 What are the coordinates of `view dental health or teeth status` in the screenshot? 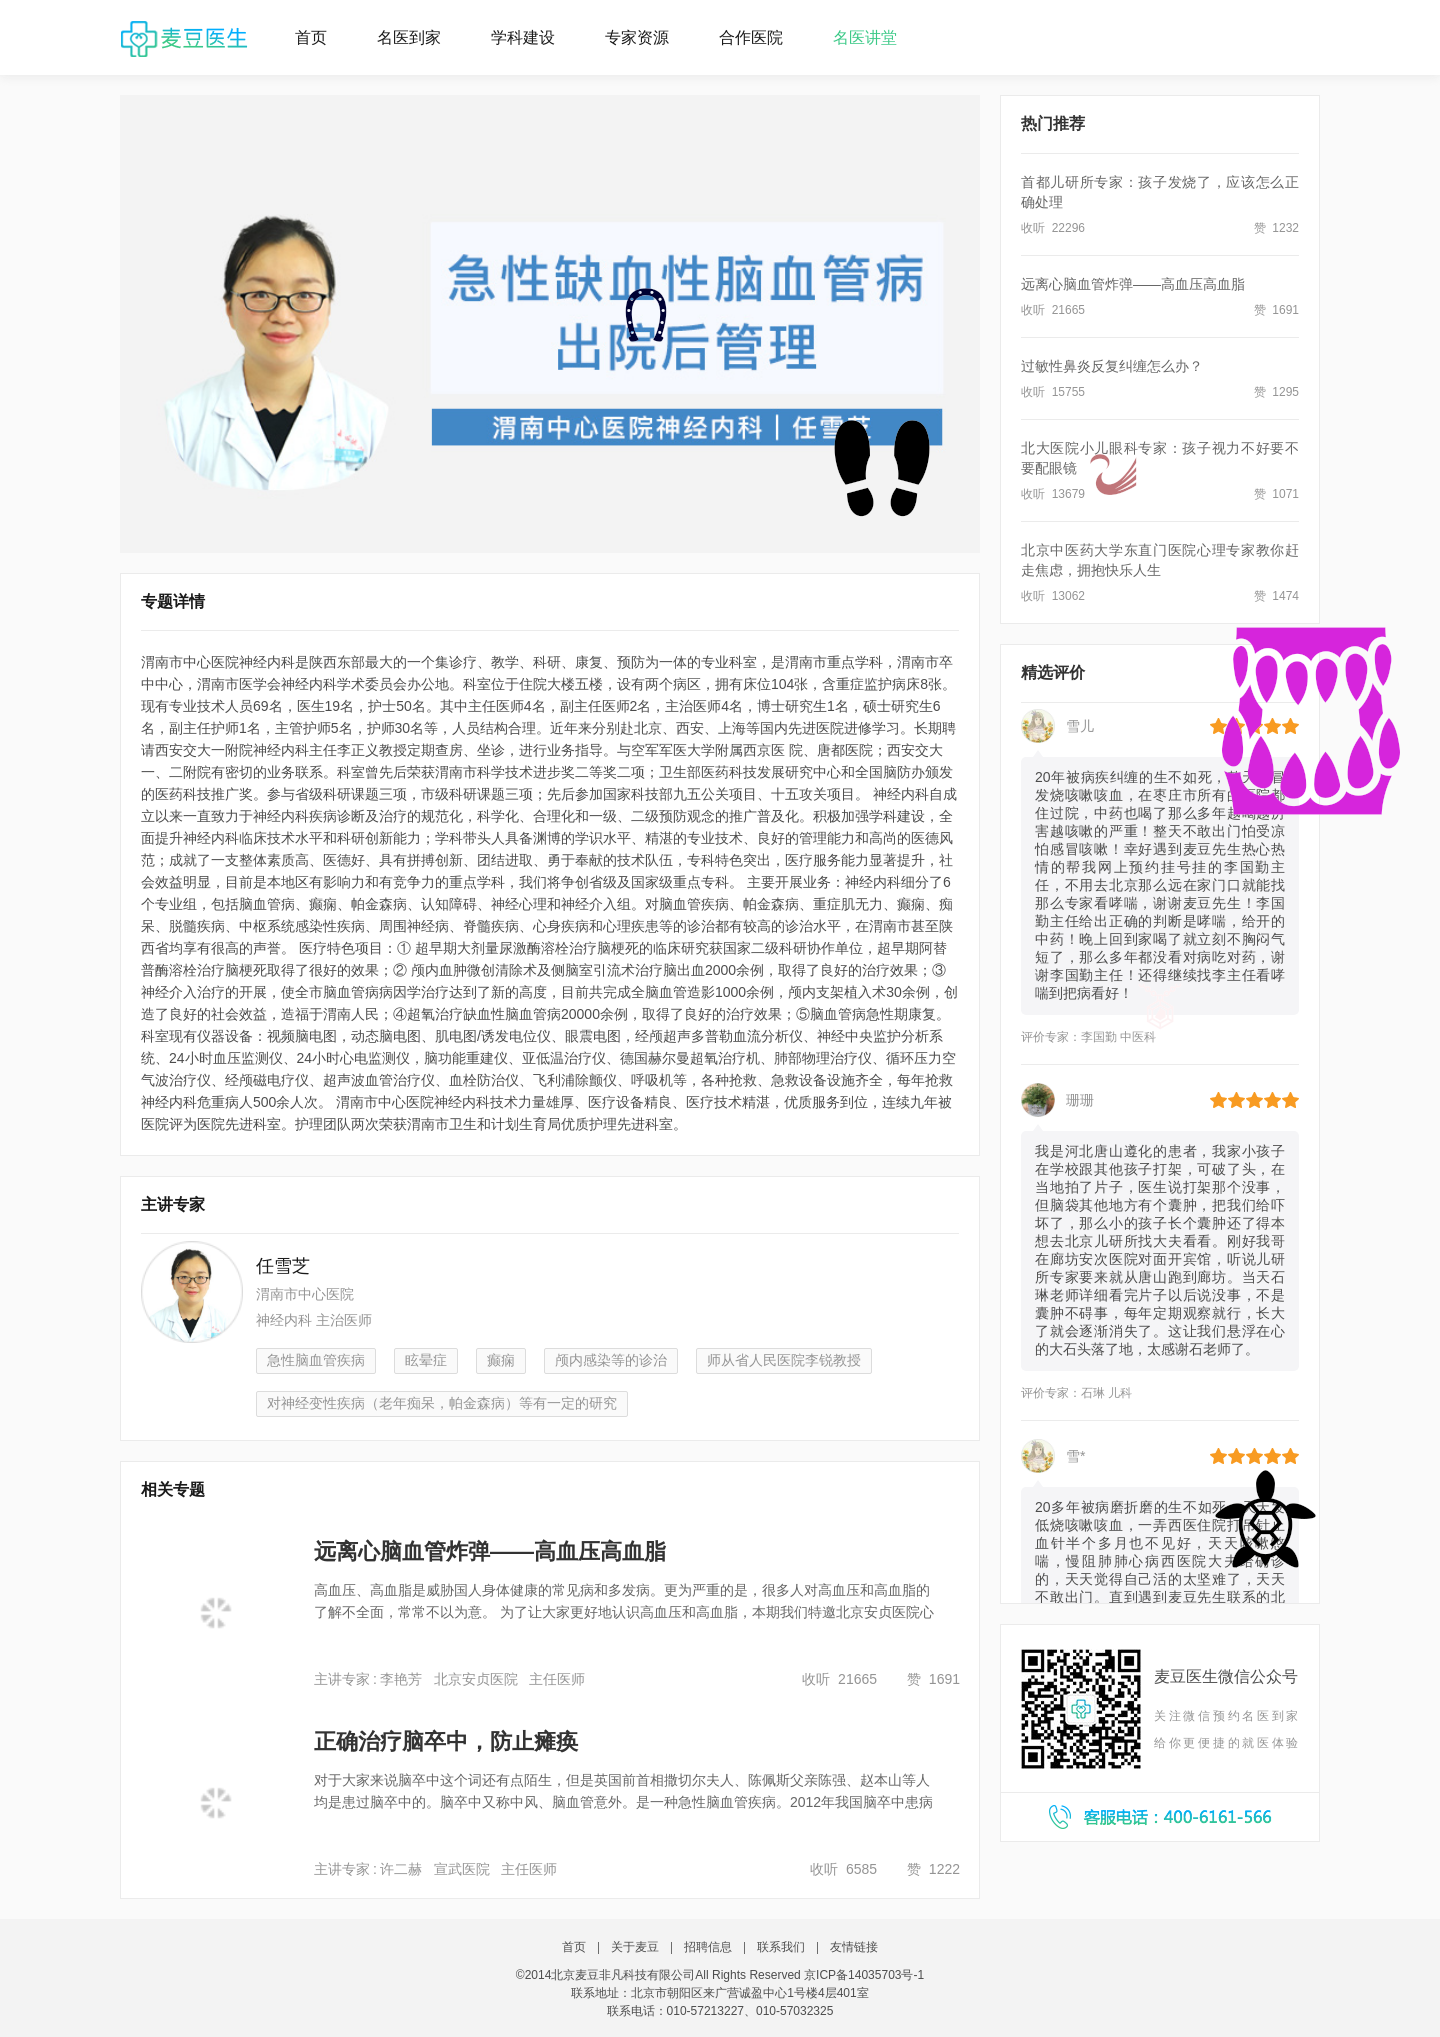 It's located at (1311, 721).